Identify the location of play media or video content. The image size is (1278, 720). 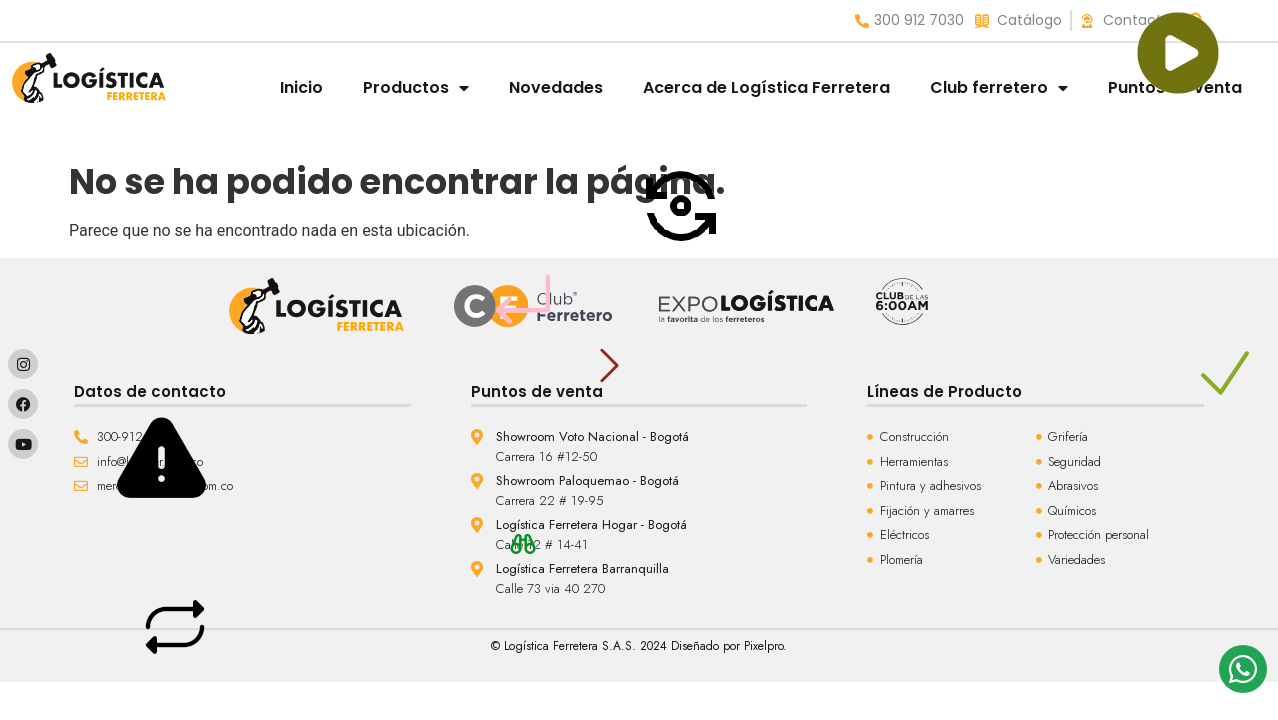
(1178, 53).